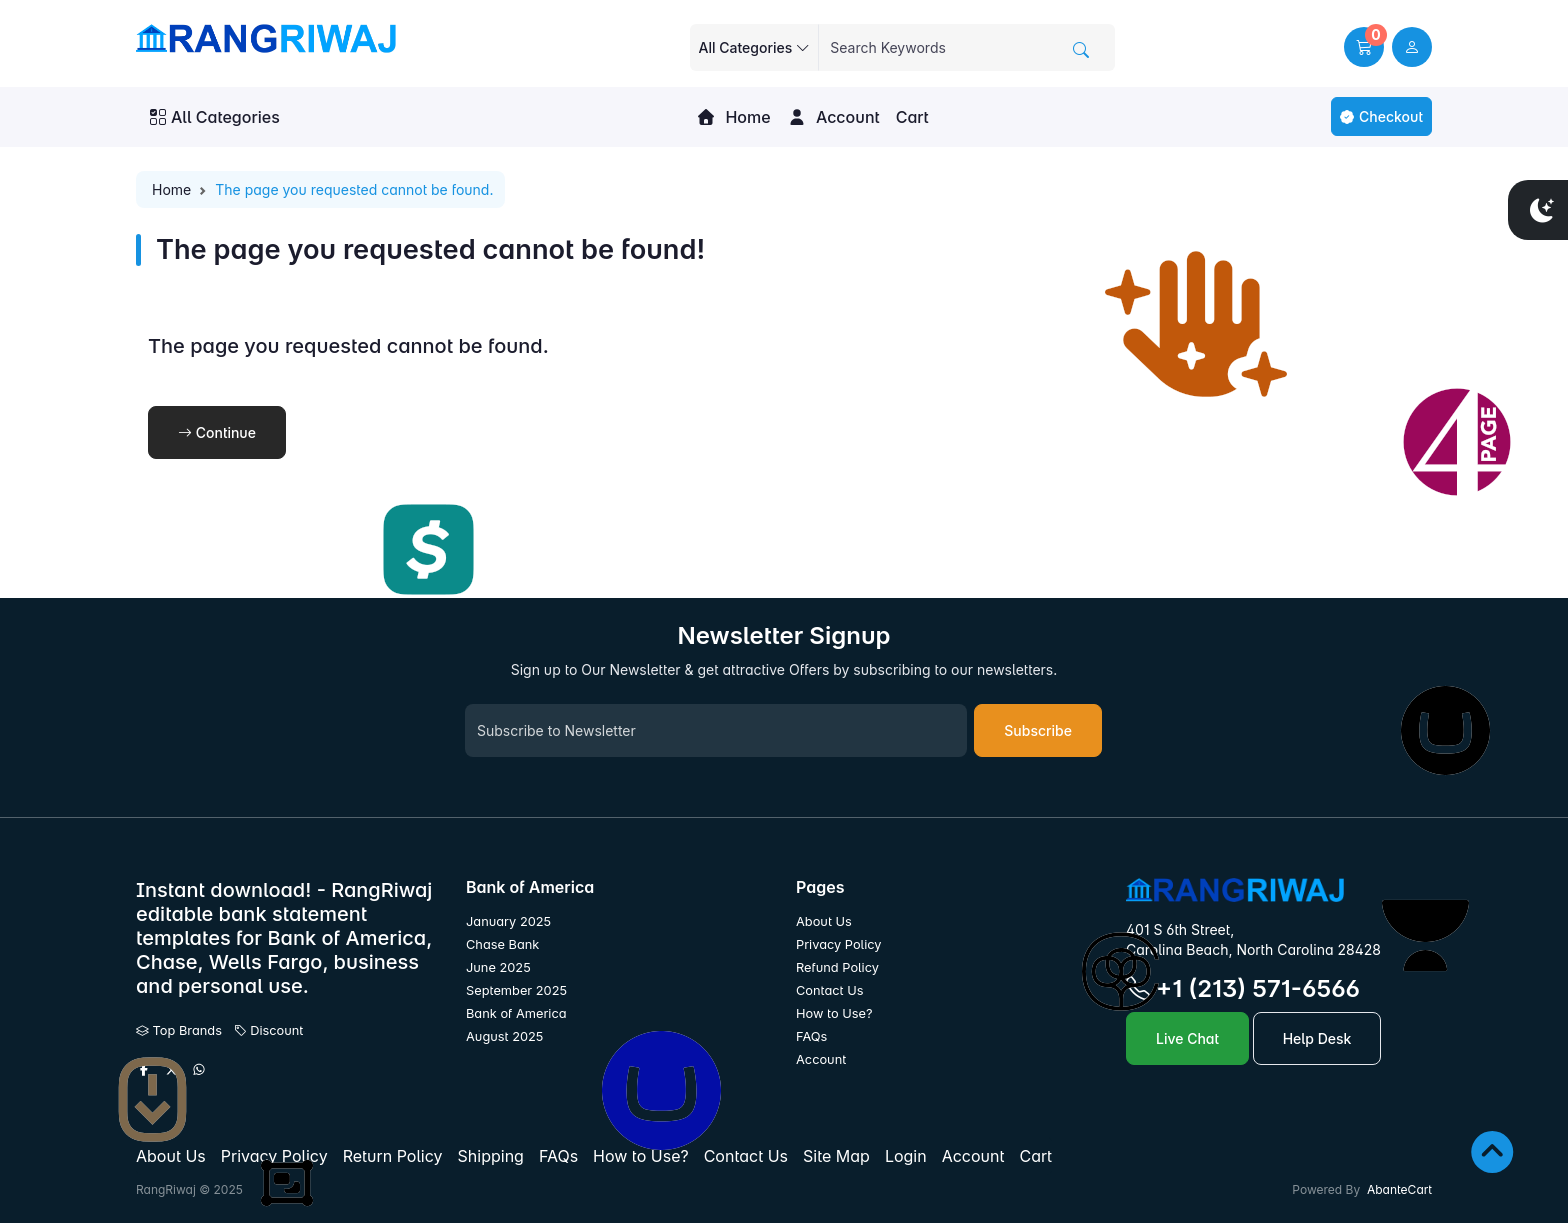 Image resolution: width=1568 pixels, height=1223 pixels. I want to click on scroll to bottom of page, so click(152, 1099).